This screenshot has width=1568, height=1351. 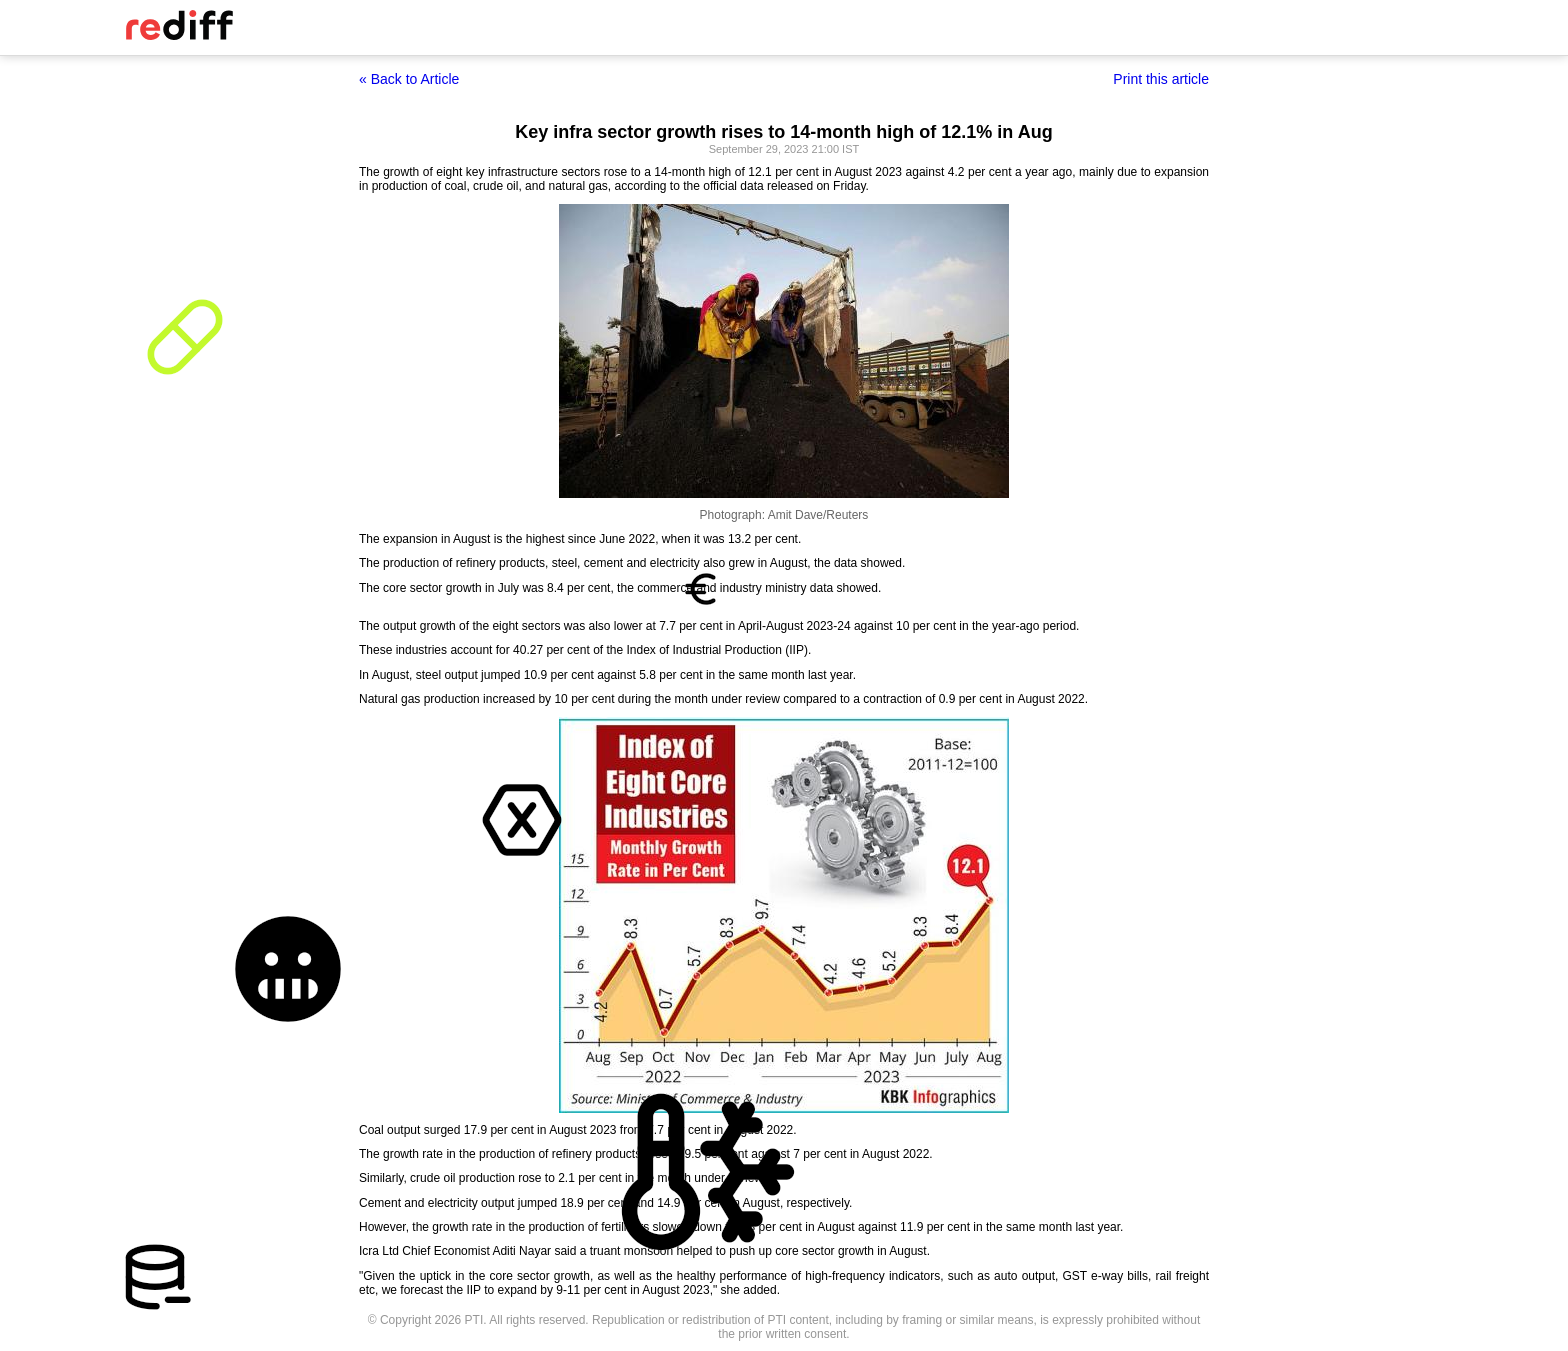 What do you see at coordinates (185, 337) in the screenshot?
I see `access medication reminders or prescriptions` at bounding box center [185, 337].